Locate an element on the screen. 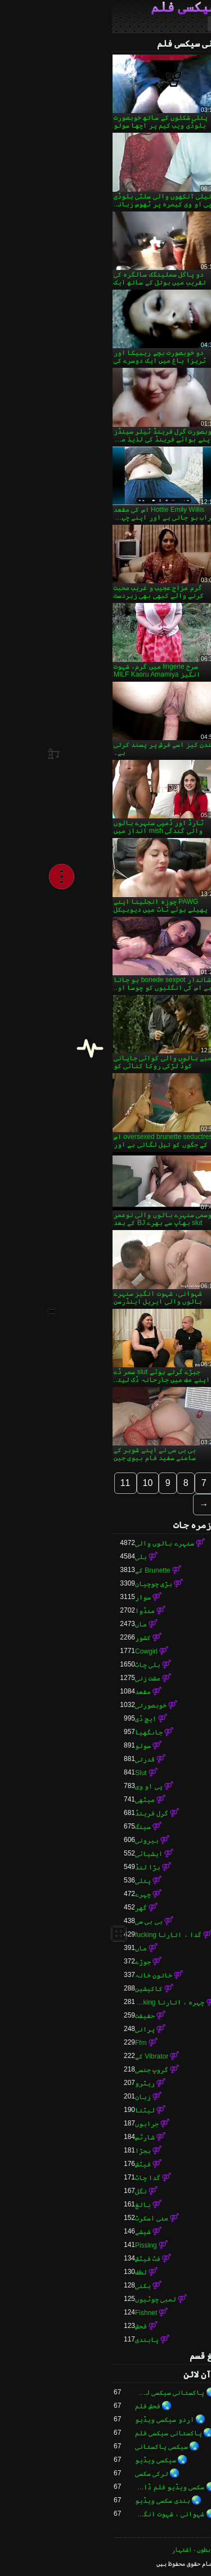 The height and width of the screenshot is (2576, 211). view health or fitness activity is located at coordinates (90, 1048).